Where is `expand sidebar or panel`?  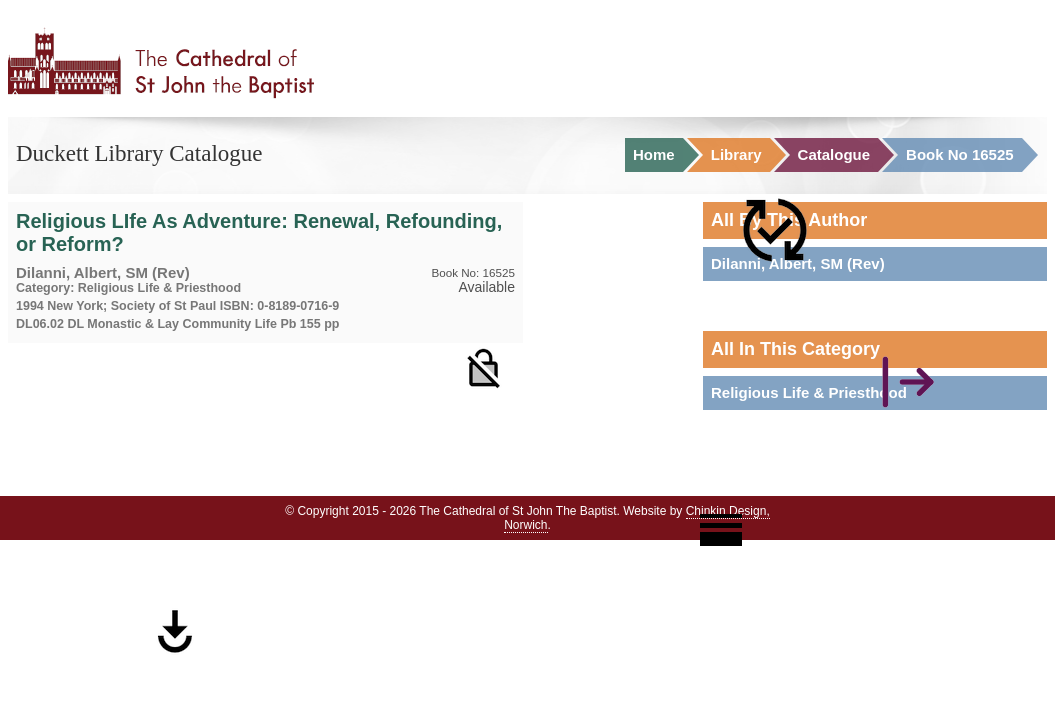 expand sidebar or panel is located at coordinates (908, 382).